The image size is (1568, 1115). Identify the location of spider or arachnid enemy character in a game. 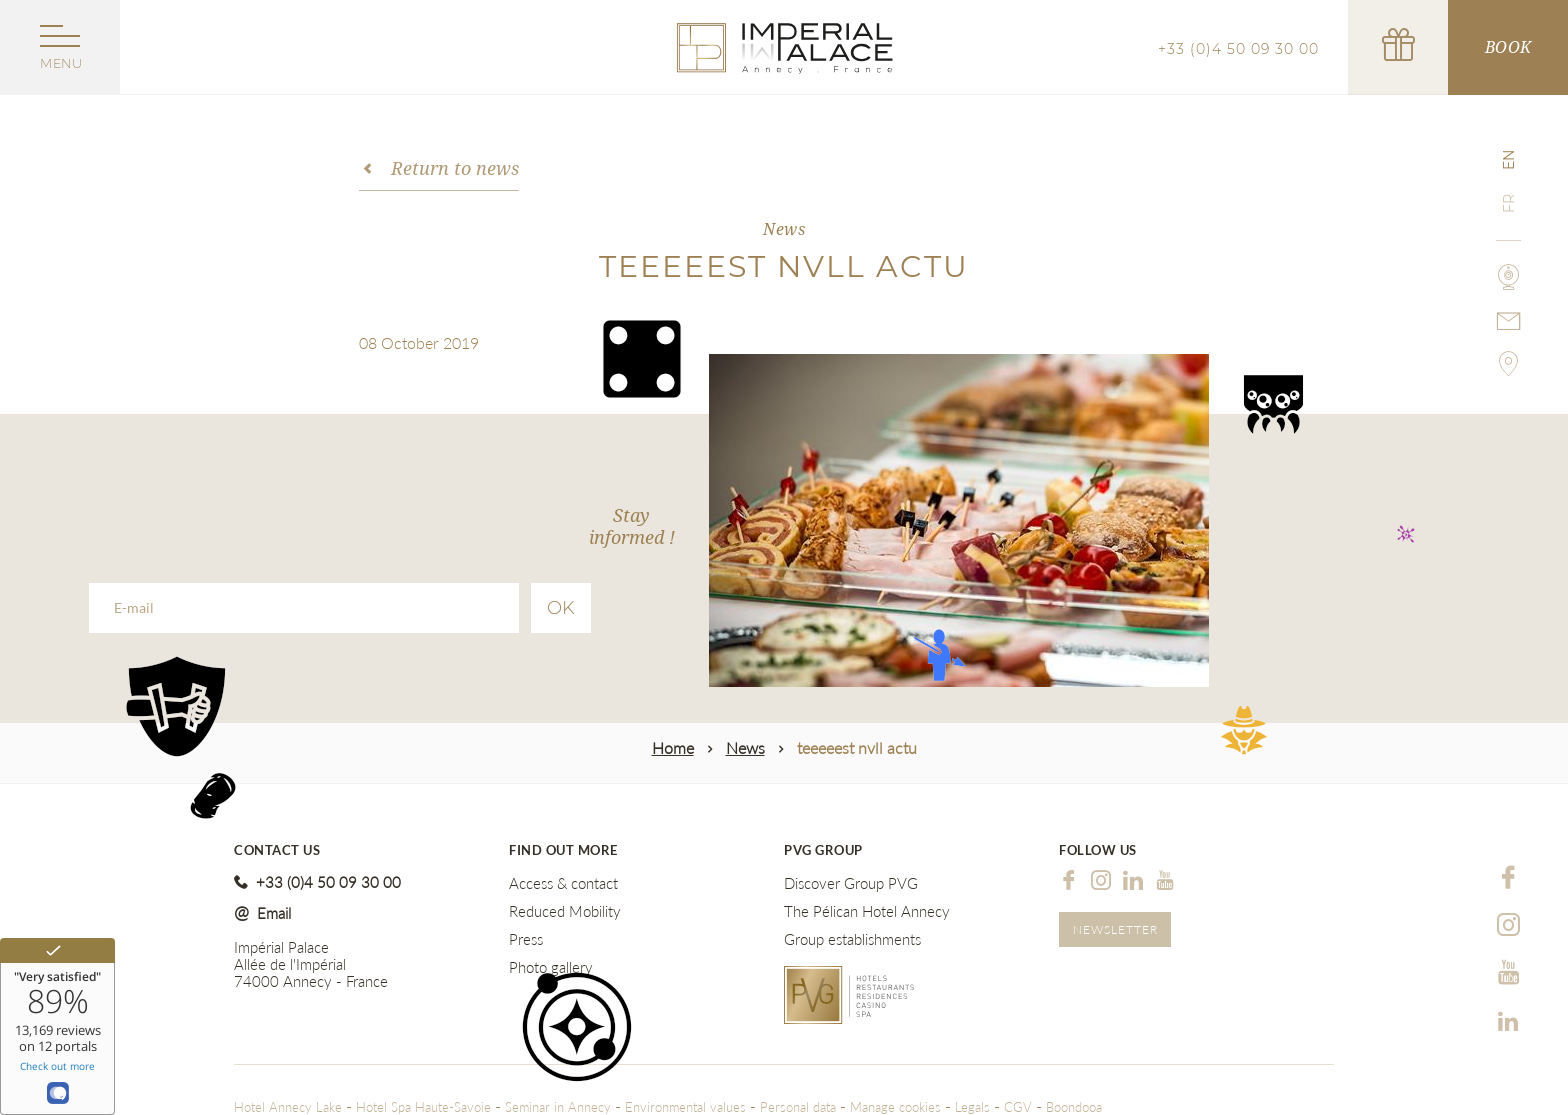
(1273, 404).